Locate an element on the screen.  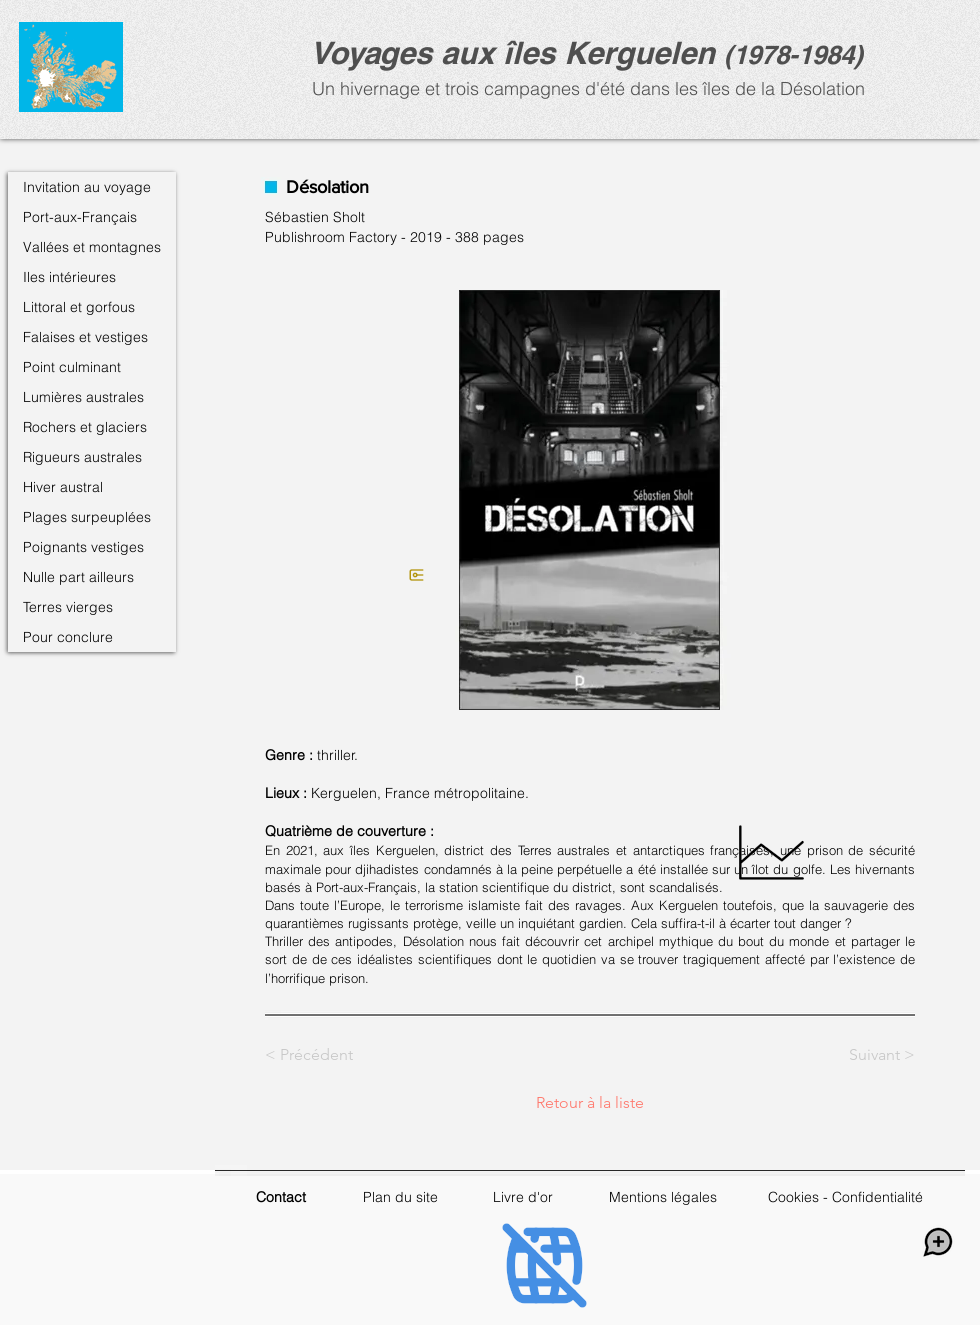
access your wallet or payment methods is located at coordinates (416, 575).